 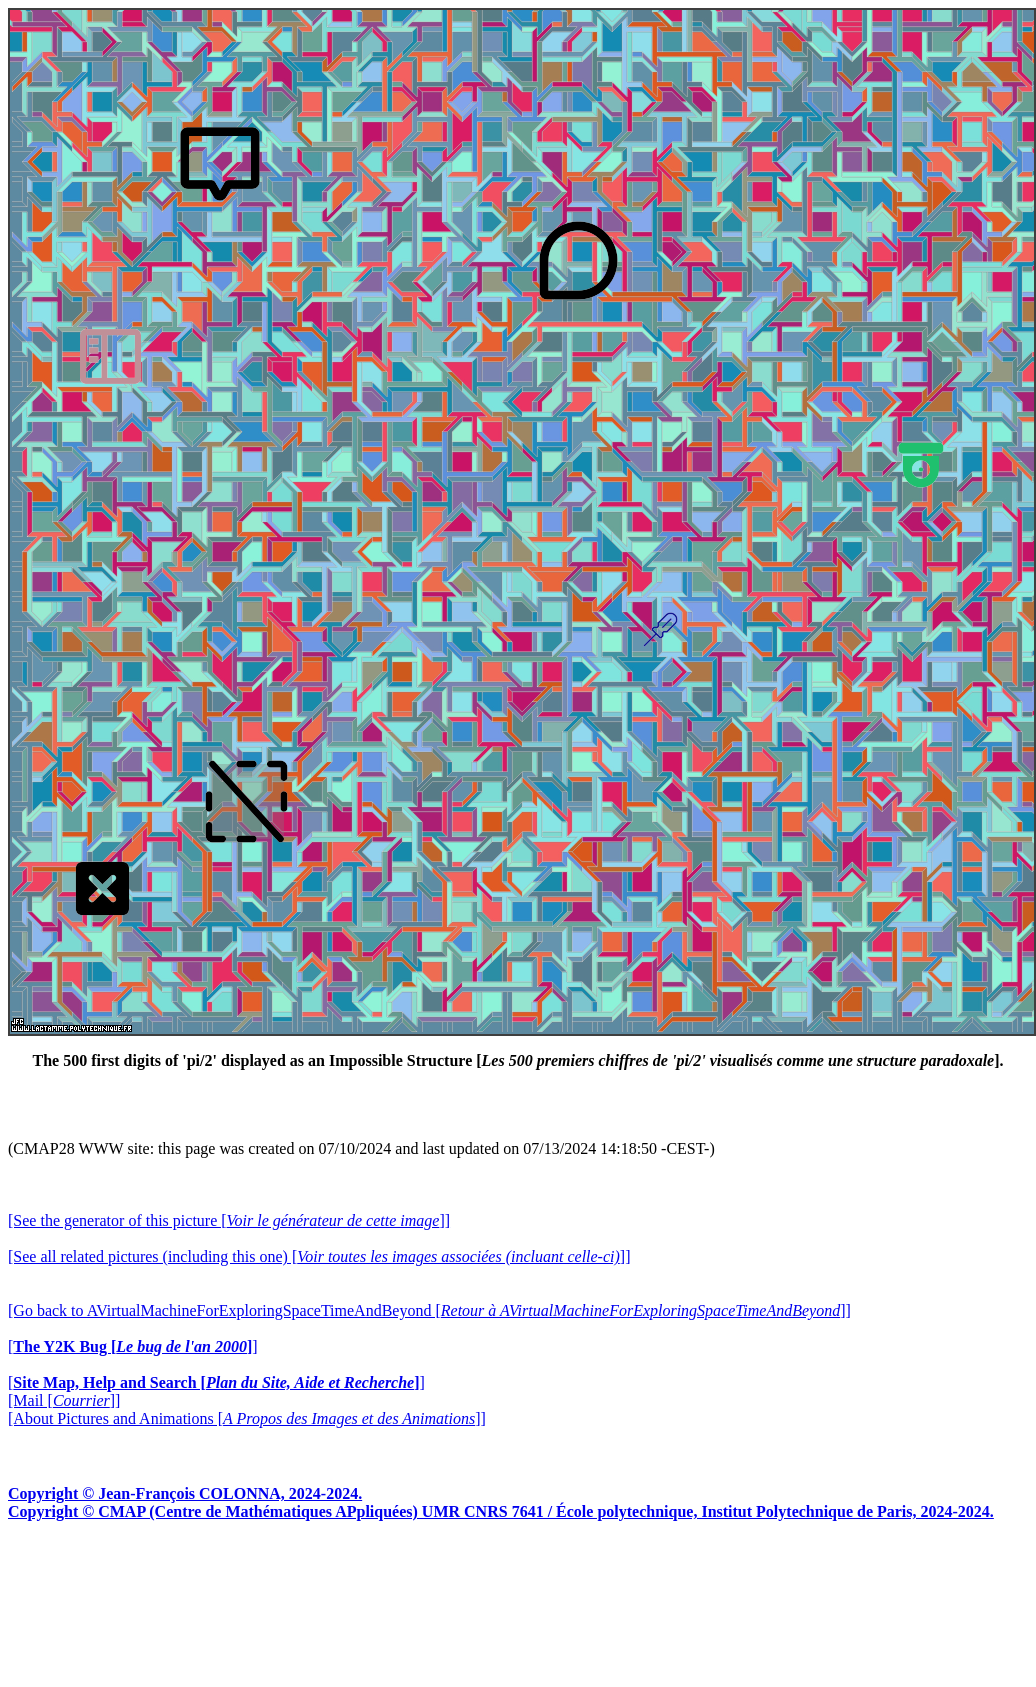 What do you see at coordinates (921, 465) in the screenshot?
I see `access security camera settings` at bounding box center [921, 465].